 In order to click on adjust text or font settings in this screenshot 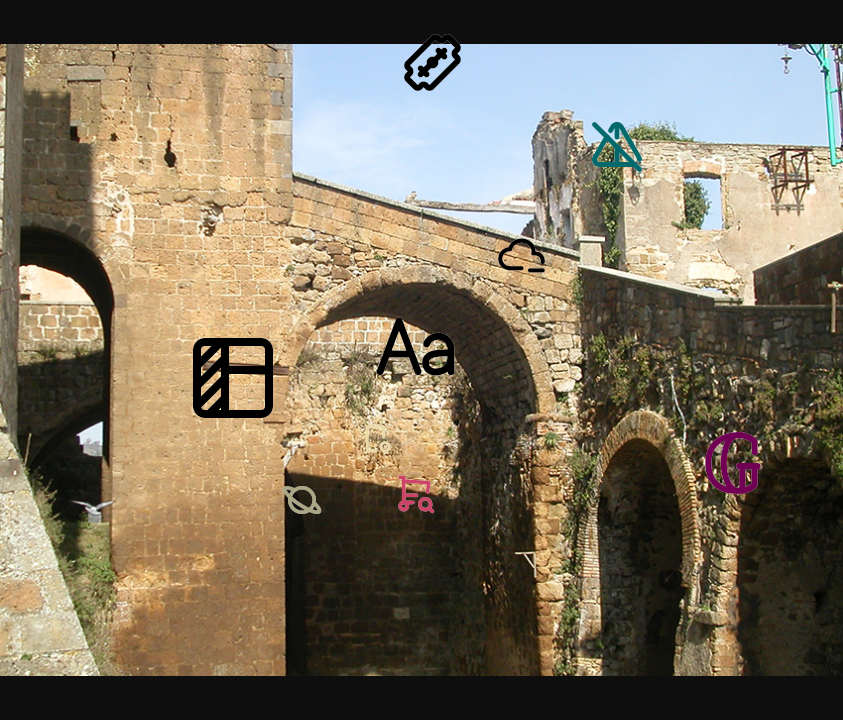, I will do `click(415, 346)`.